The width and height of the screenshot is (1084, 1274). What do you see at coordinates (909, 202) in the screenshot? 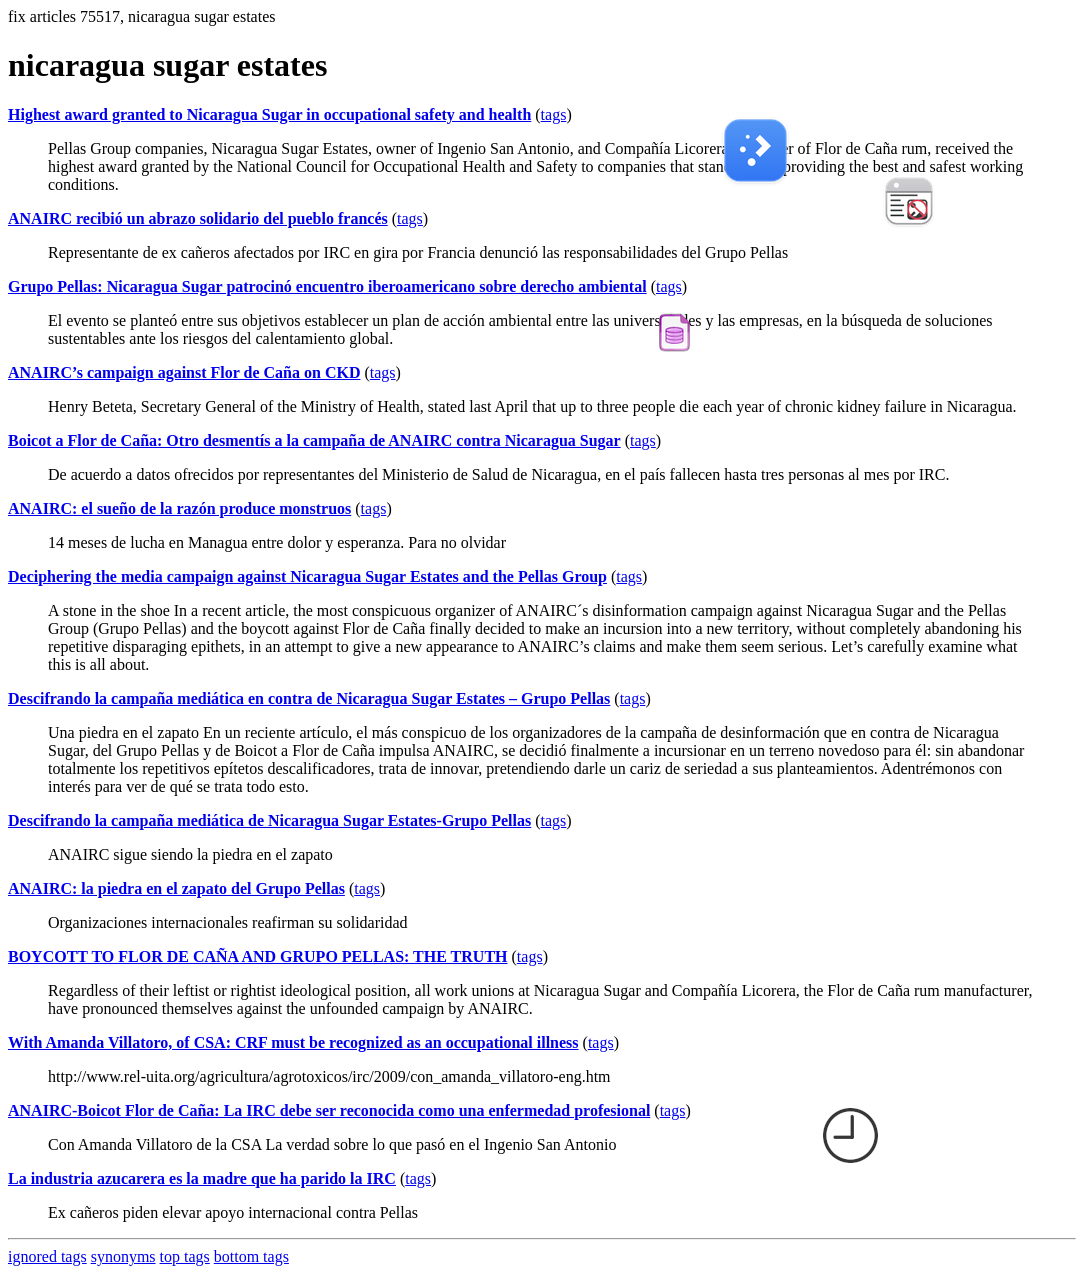
I see `access ad blocker settings in your web browser` at bounding box center [909, 202].